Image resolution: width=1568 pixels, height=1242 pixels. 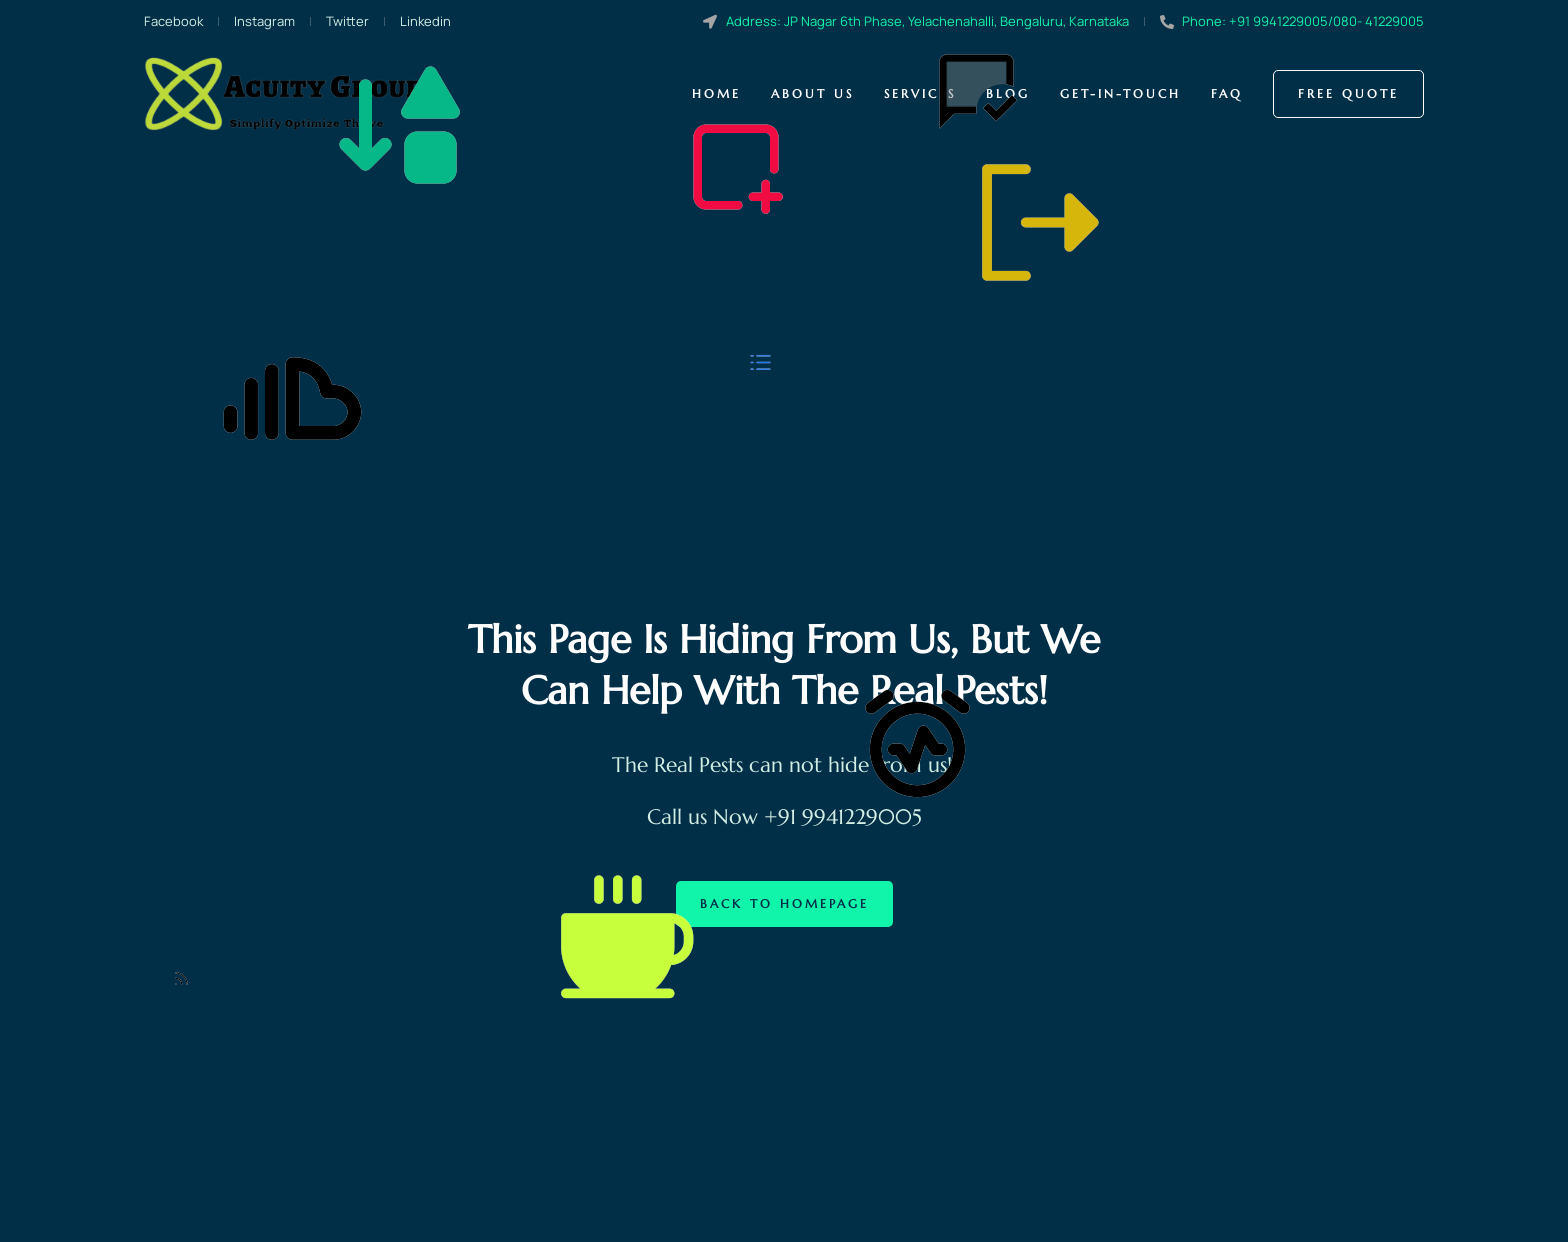 What do you see at coordinates (760, 362) in the screenshot?
I see `view items in a list format` at bounding box center [760, 362].